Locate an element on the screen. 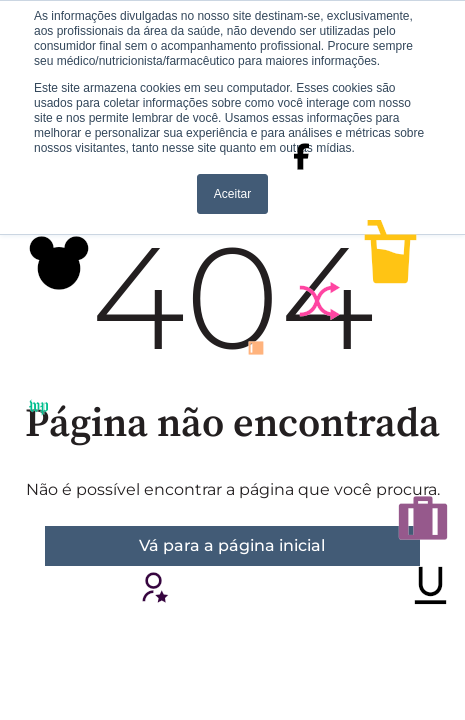 This screenshot has height=720, width=465. view featured or starred user profile is located at coordinates (153, 587).